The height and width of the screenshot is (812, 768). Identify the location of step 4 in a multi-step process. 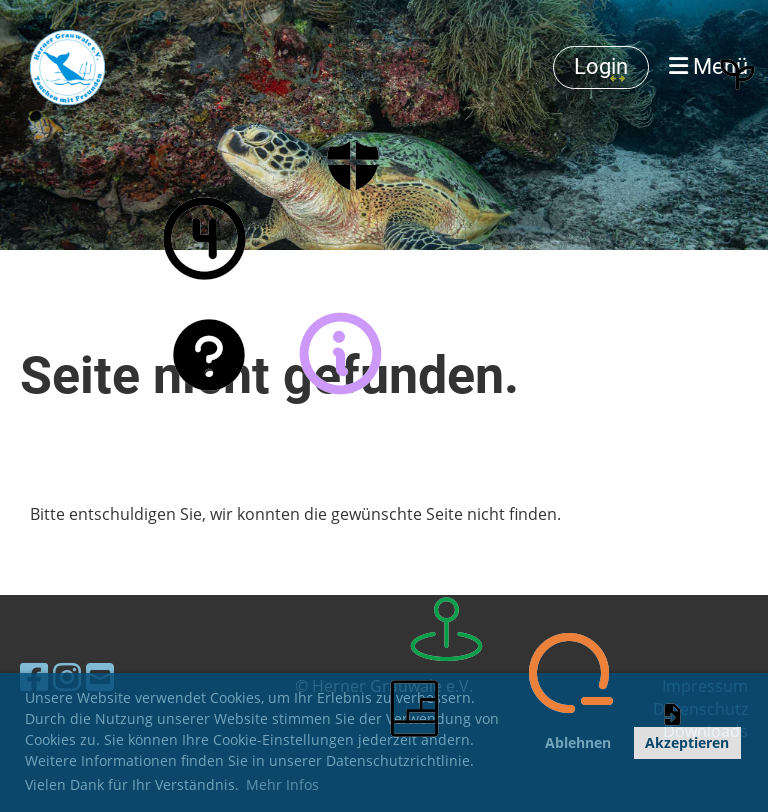
(204, 238).